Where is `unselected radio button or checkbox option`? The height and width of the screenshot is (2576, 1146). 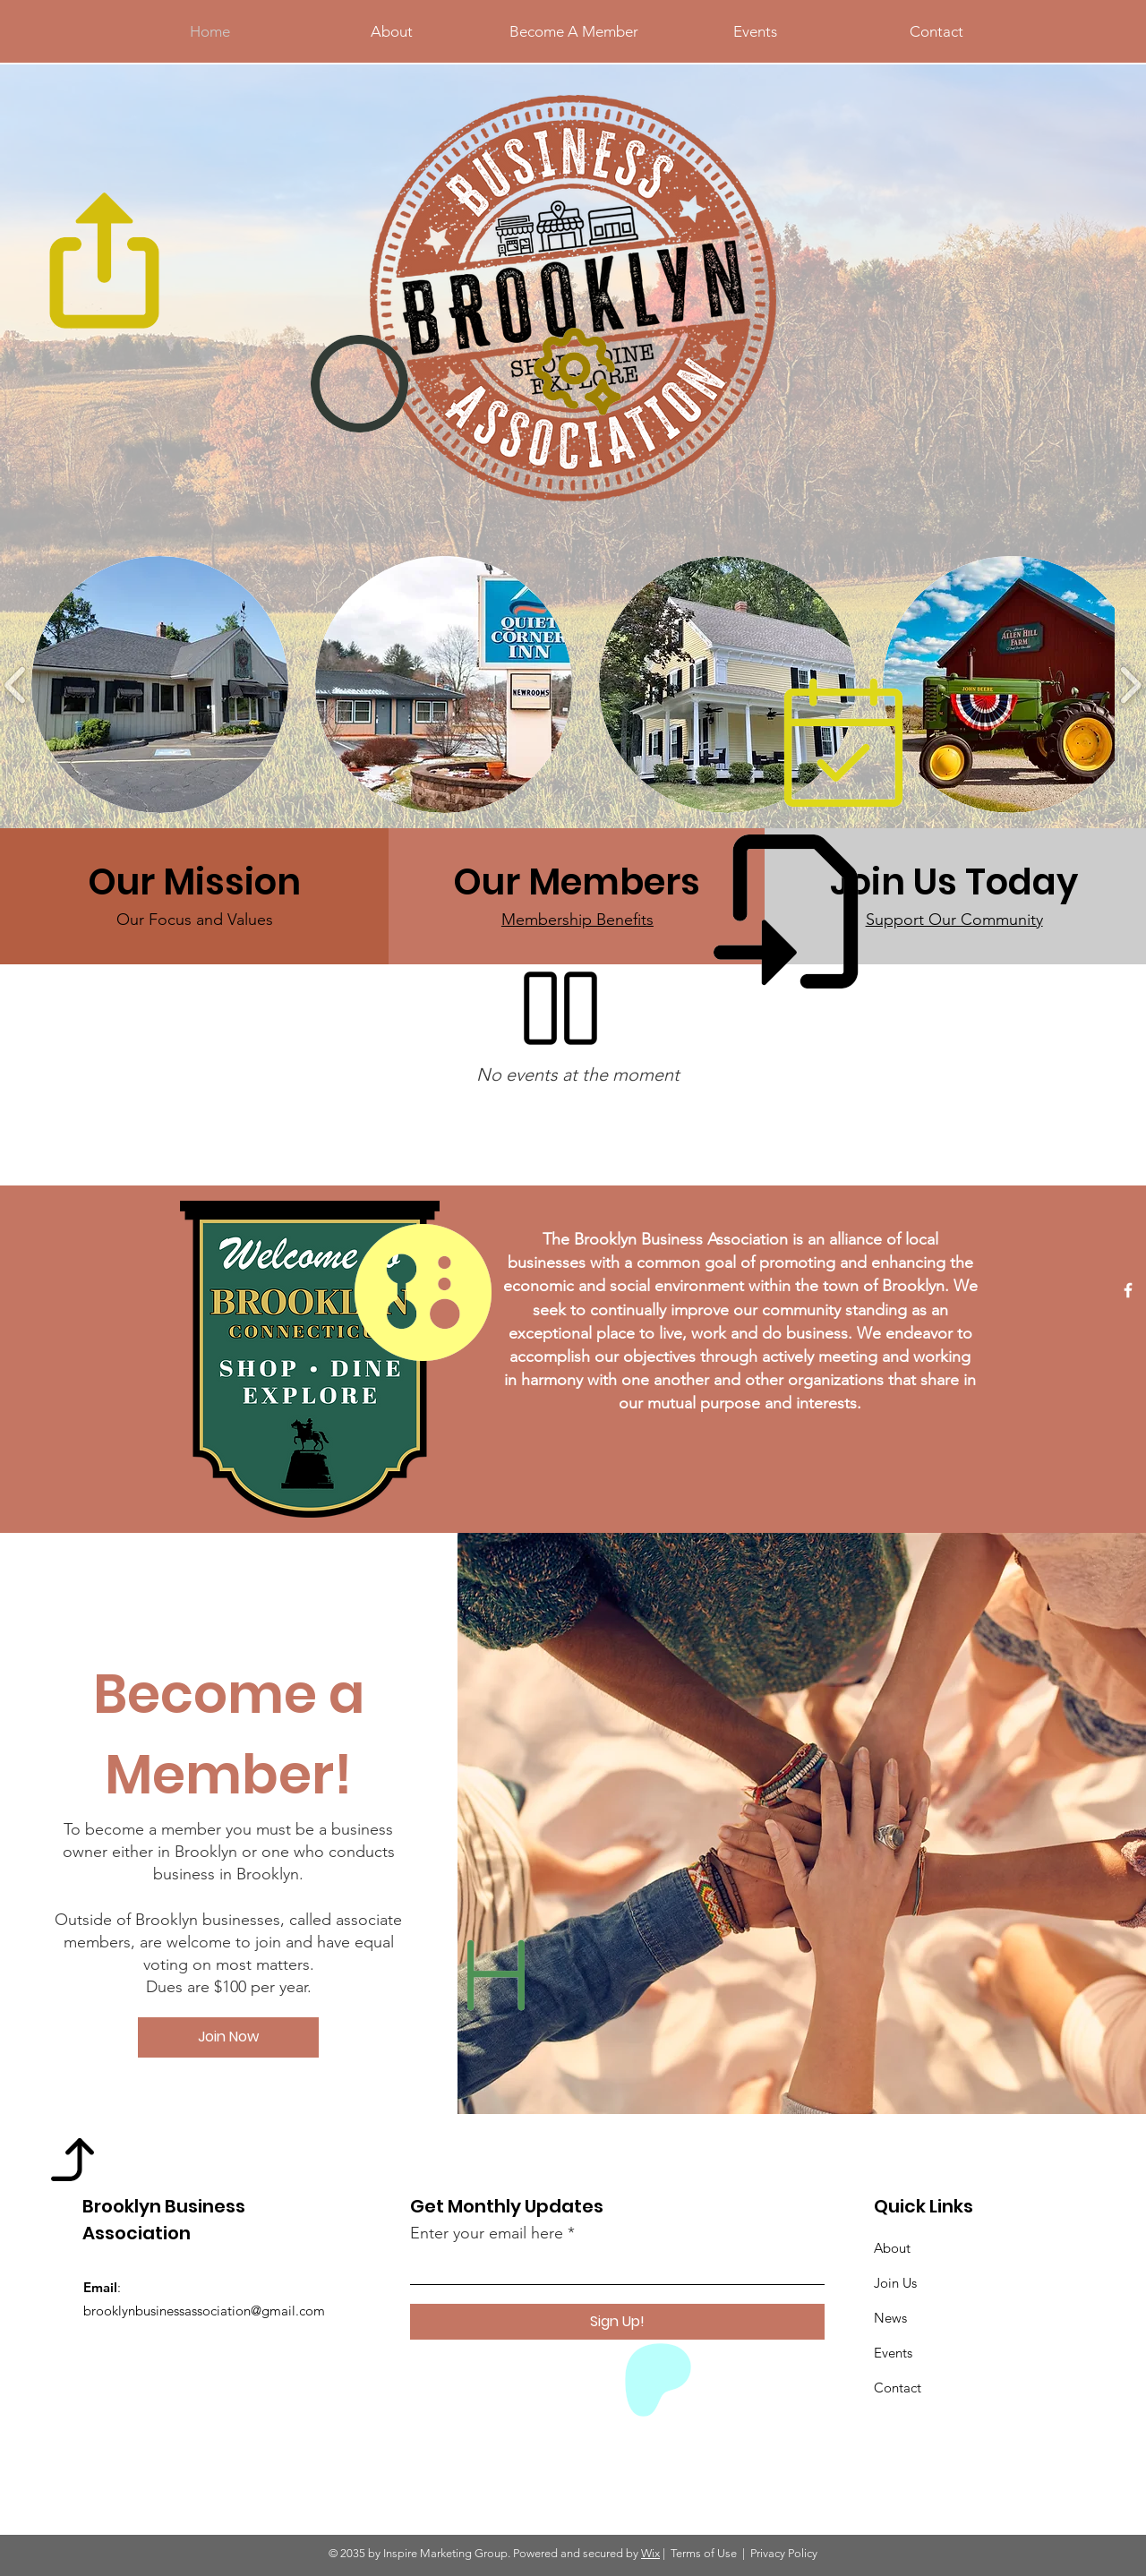 unselected radio button or checkbox option is located at coordinates (359, 383).